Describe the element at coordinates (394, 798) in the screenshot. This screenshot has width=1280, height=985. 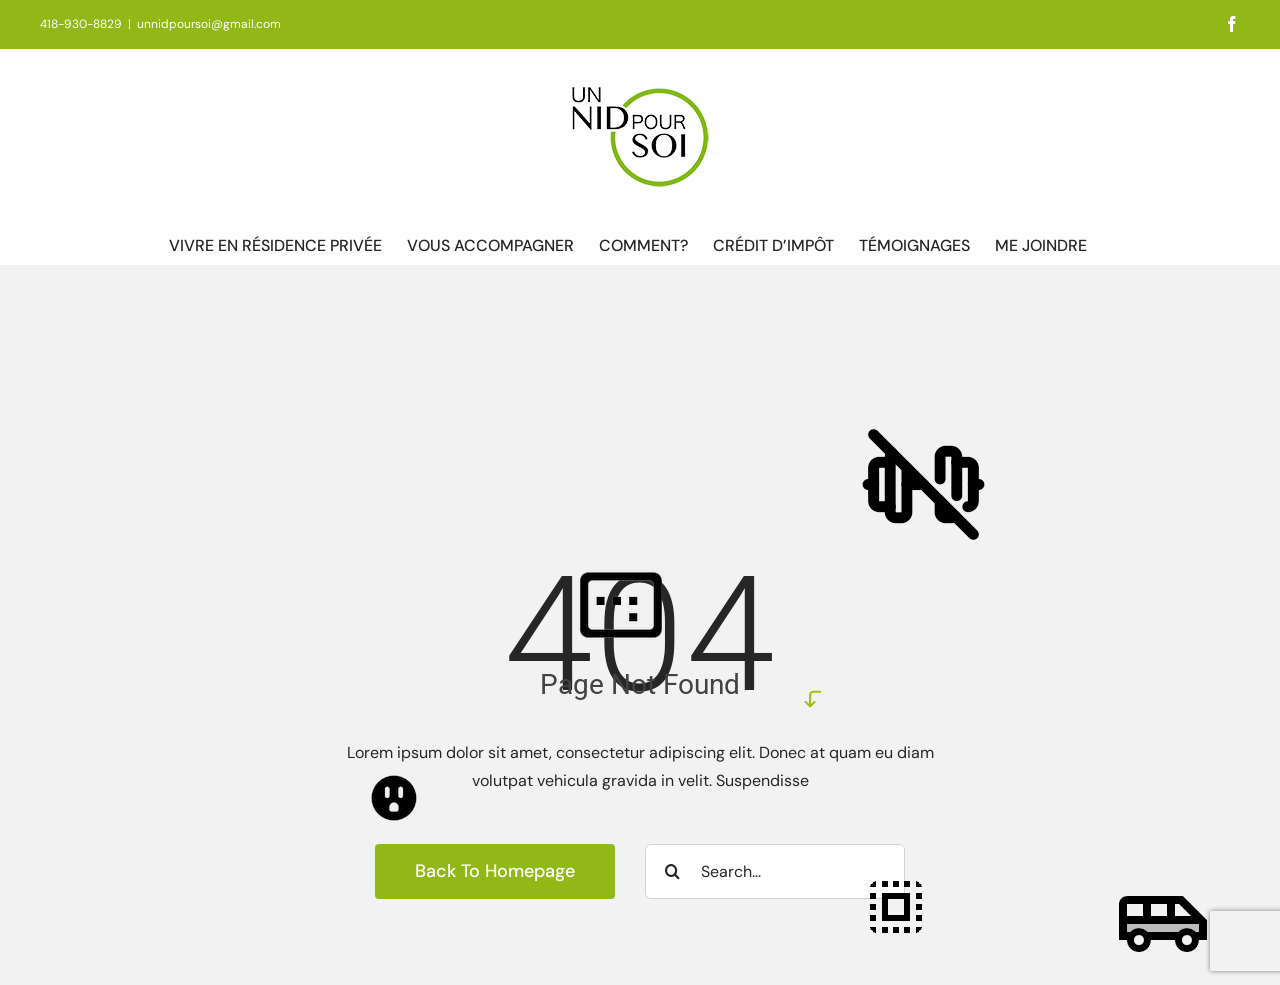
I see `indicates an electrical outlet or power socket` at that location.